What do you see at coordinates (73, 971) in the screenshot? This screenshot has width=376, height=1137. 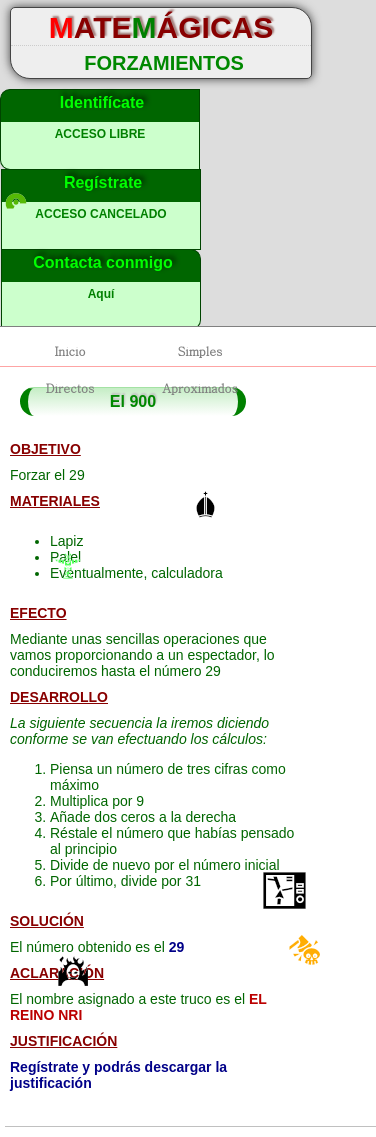 I see `pyromaniac character class or trait indicator` at bounding box center [73, 971].